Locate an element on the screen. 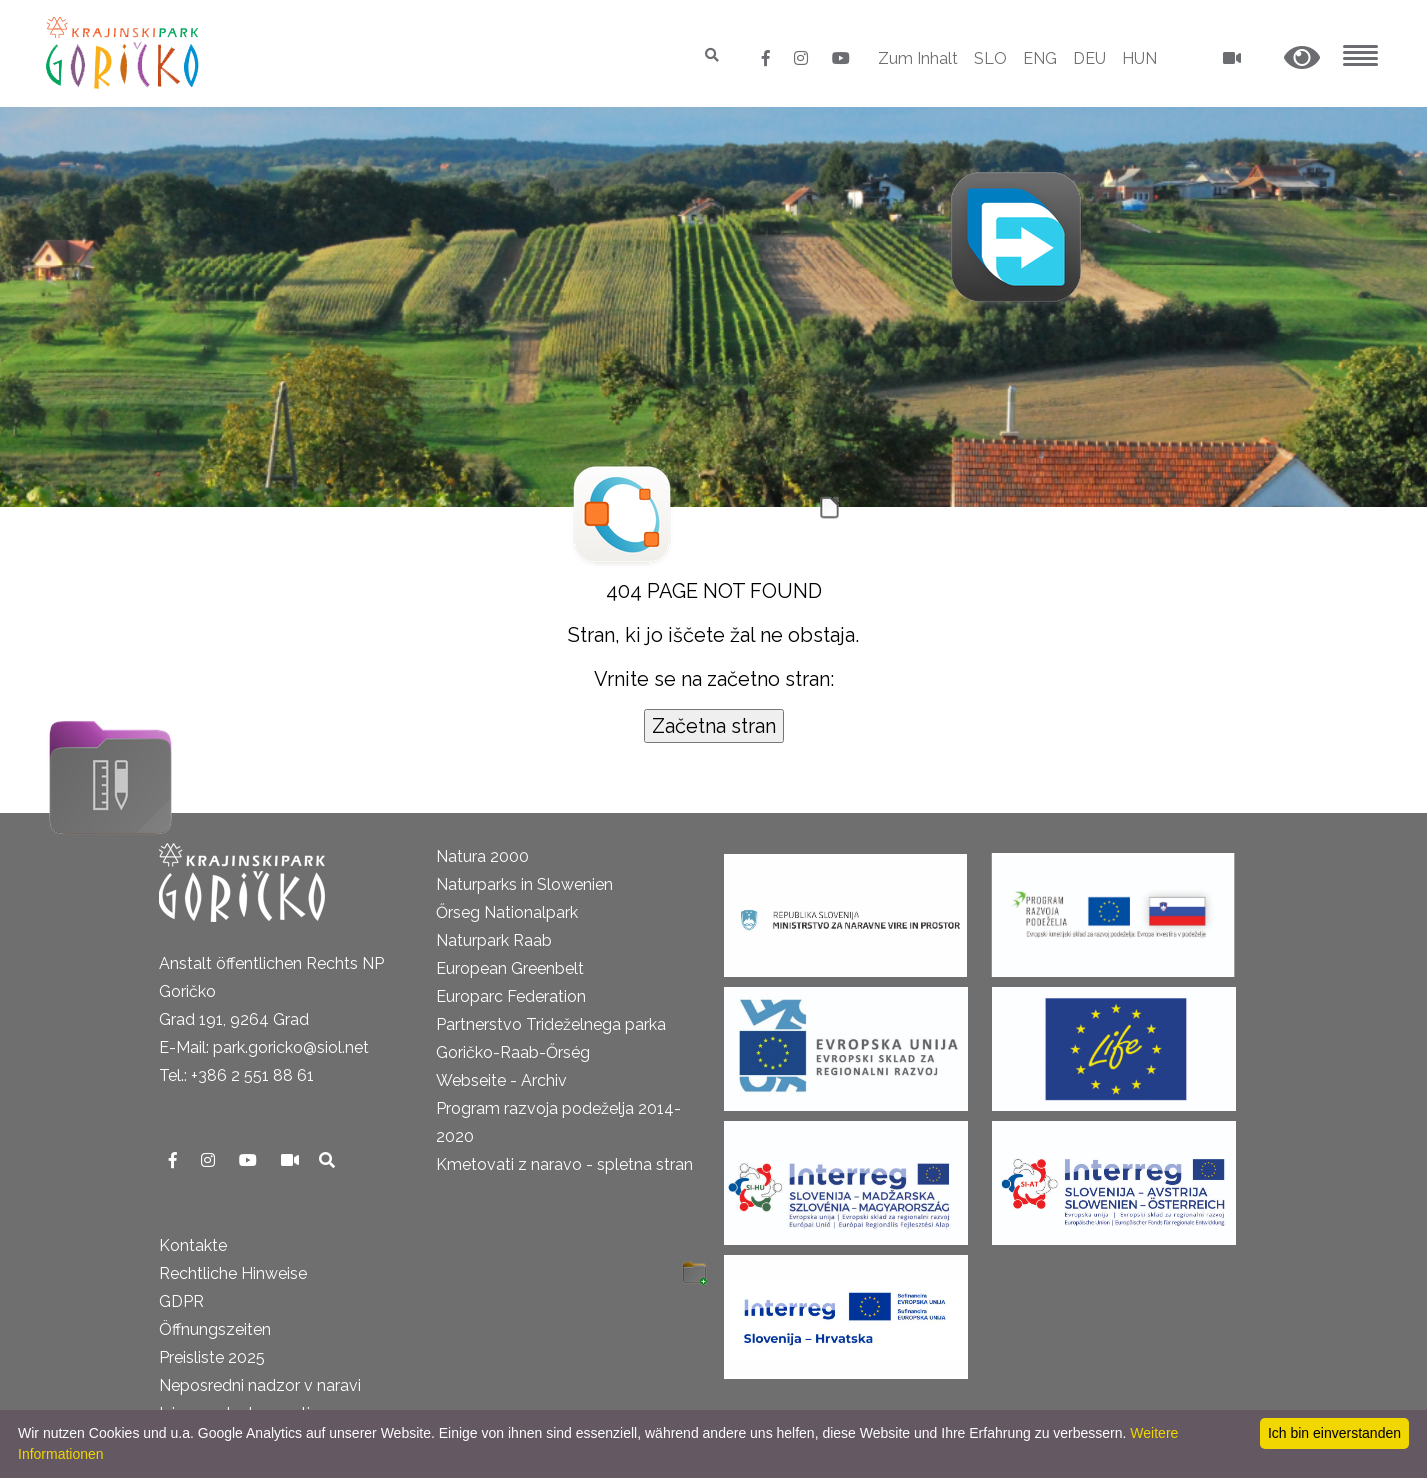  open LibreOffice suite is located at coordinates (829, 507).